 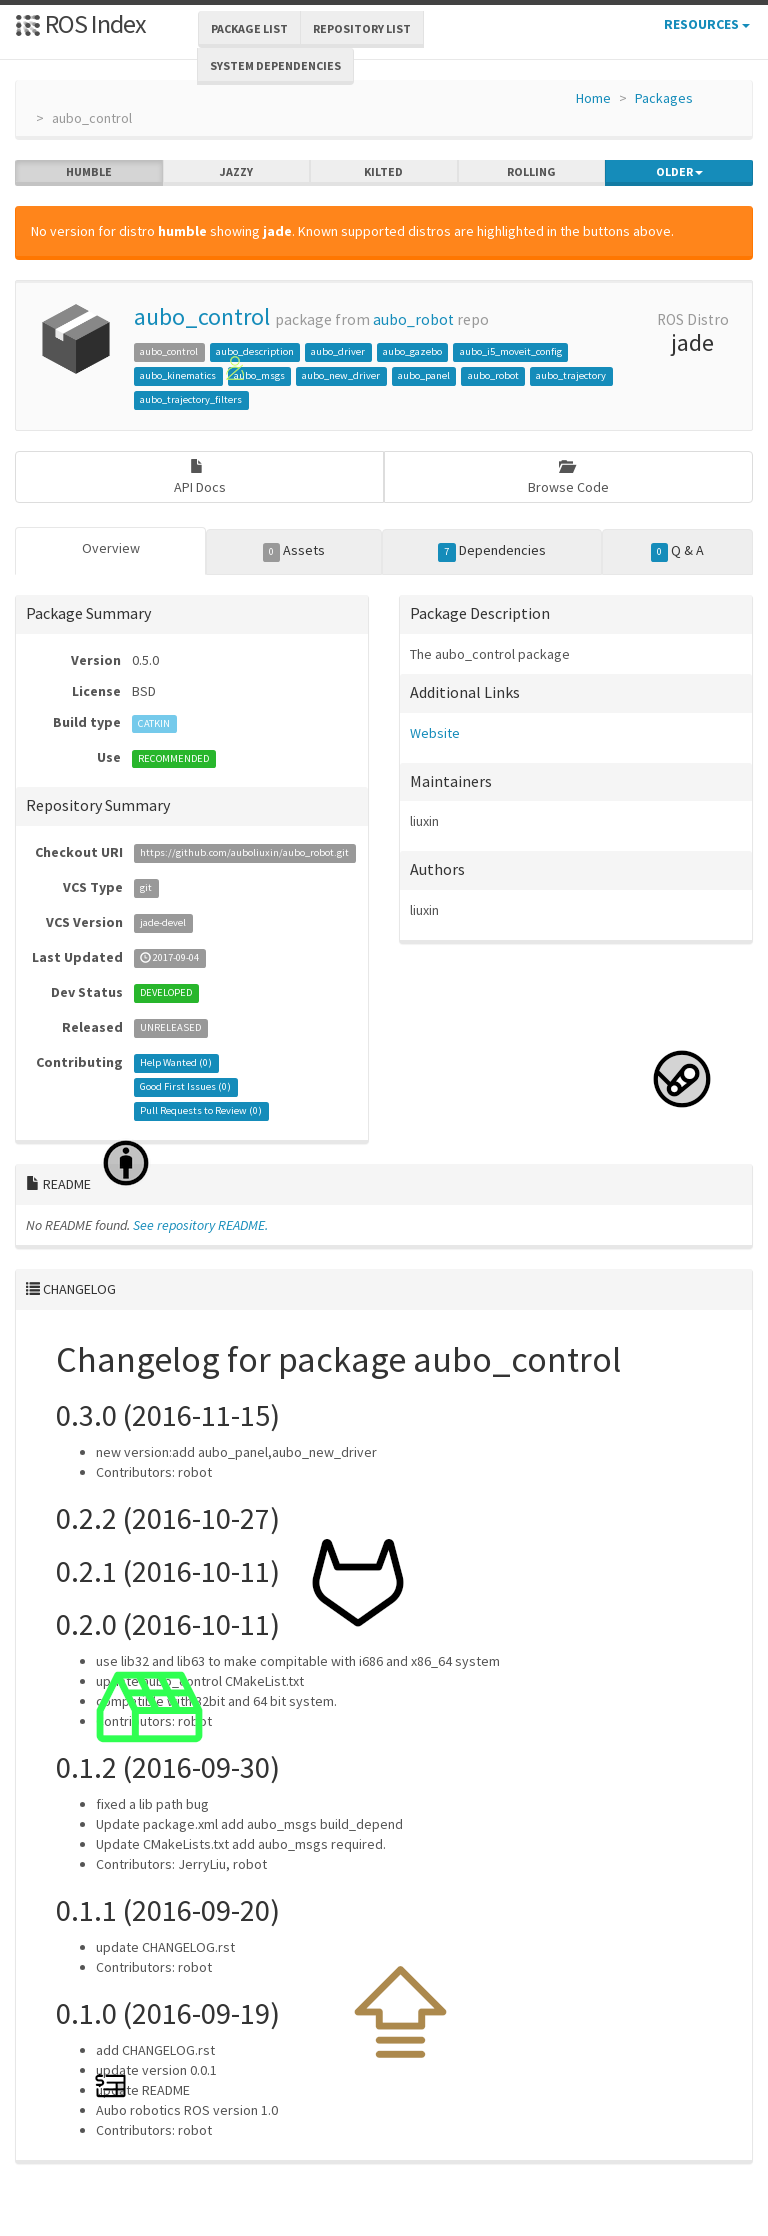 What do you see at coordinates (126, 1163) in the screenshot?
I see `view attribution or credits information` at bounding box center [126, 1163].